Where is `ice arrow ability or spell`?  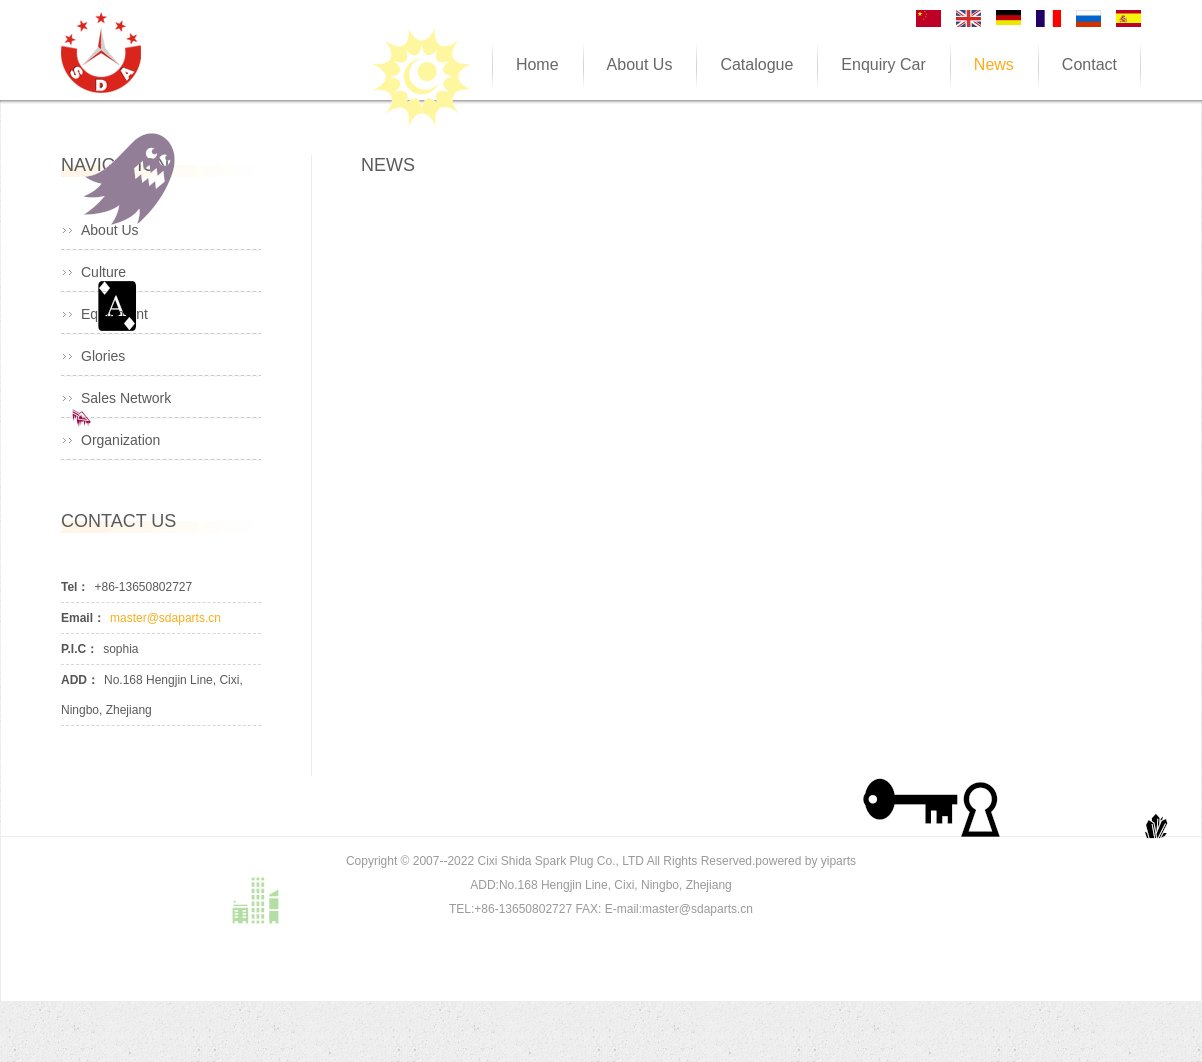 ice arrow ability or spell is located at coordinates (82, 418).